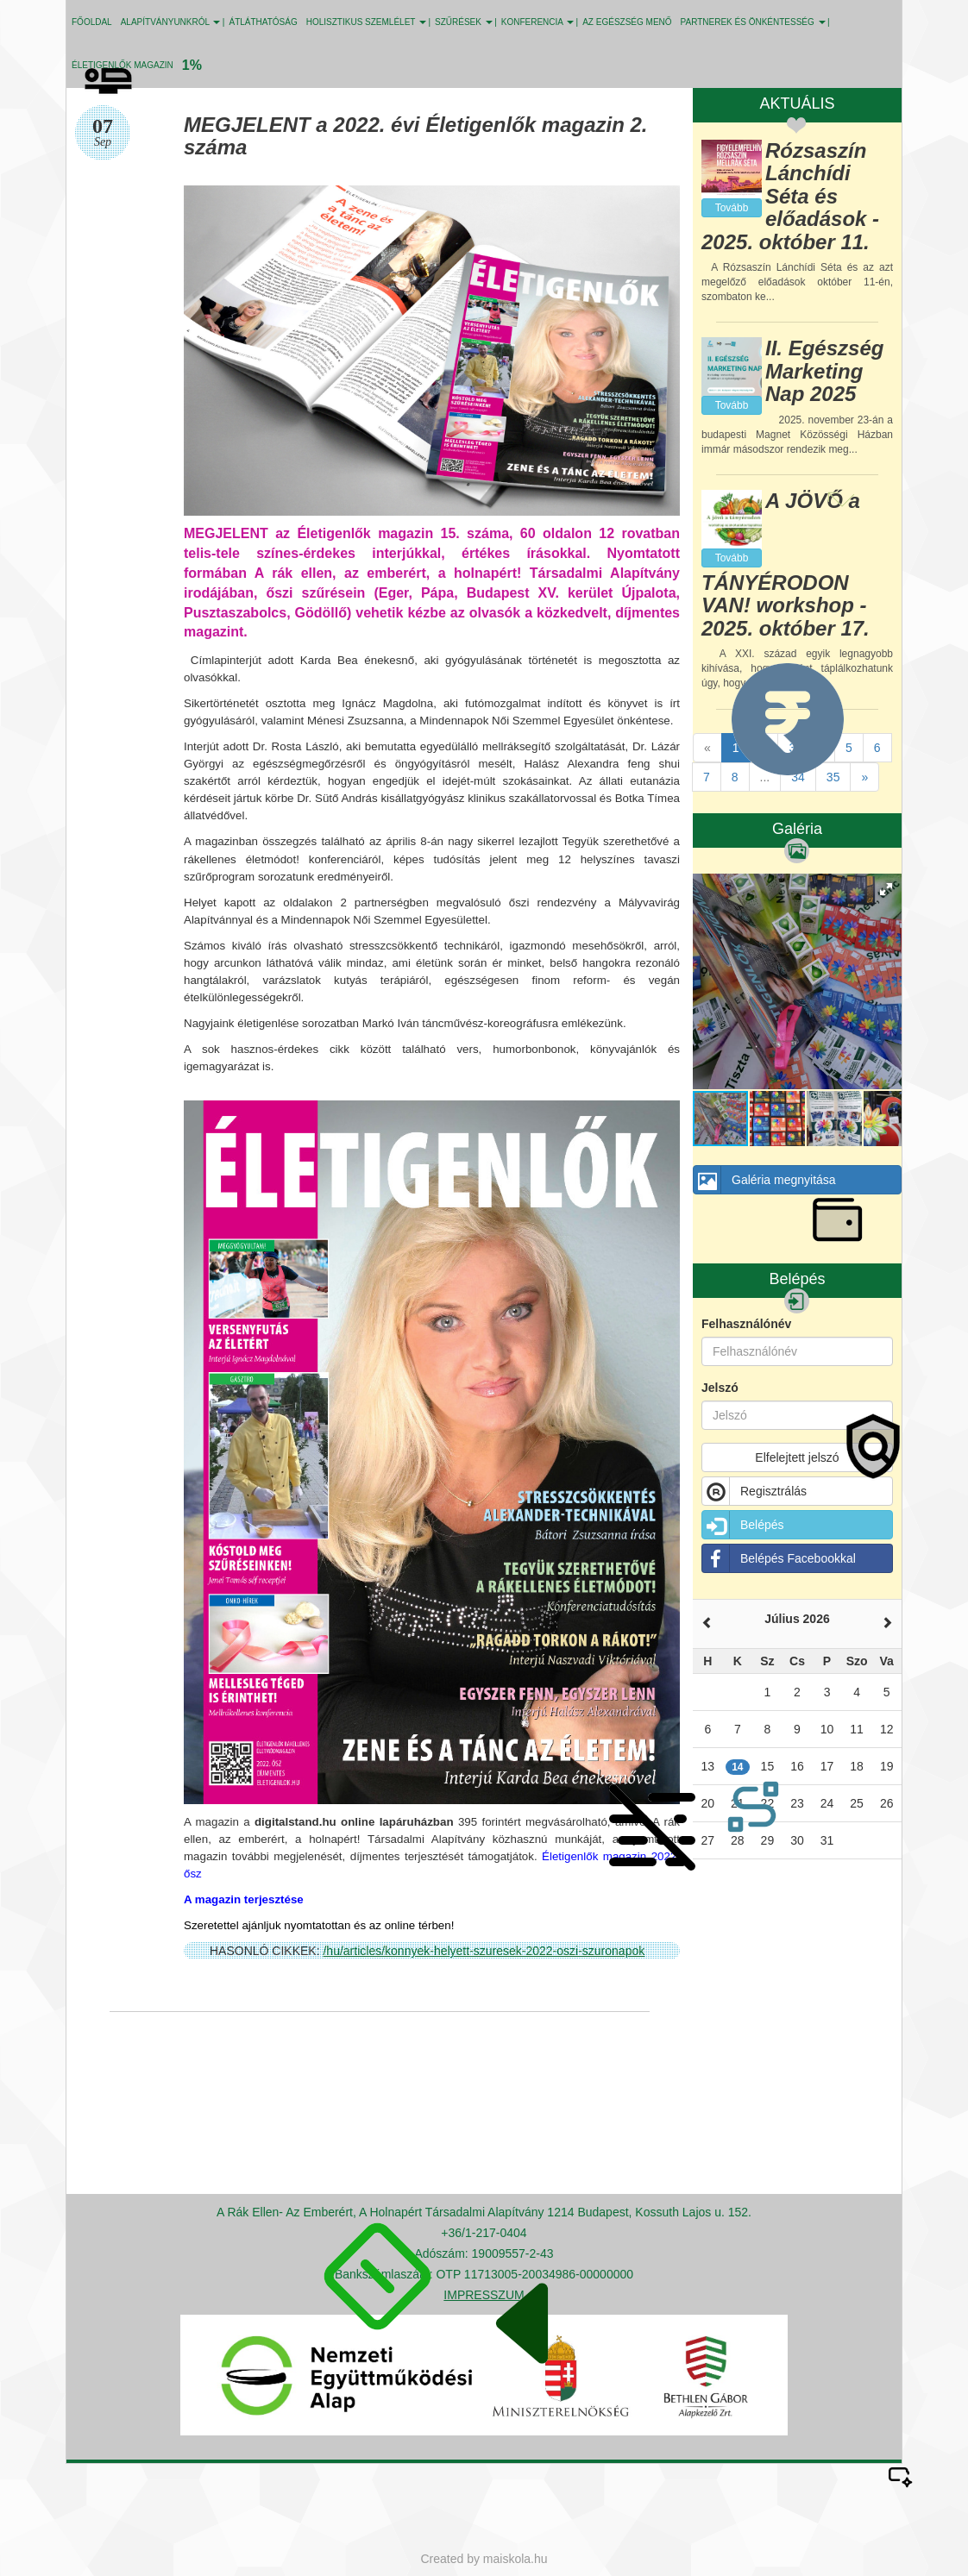 This screenshot has height=2576, width=968. What do you see at coordinates (836, 1221) in the screenshot?
I see `access your wallet or payment methods` at bounding box center [836, 1221].